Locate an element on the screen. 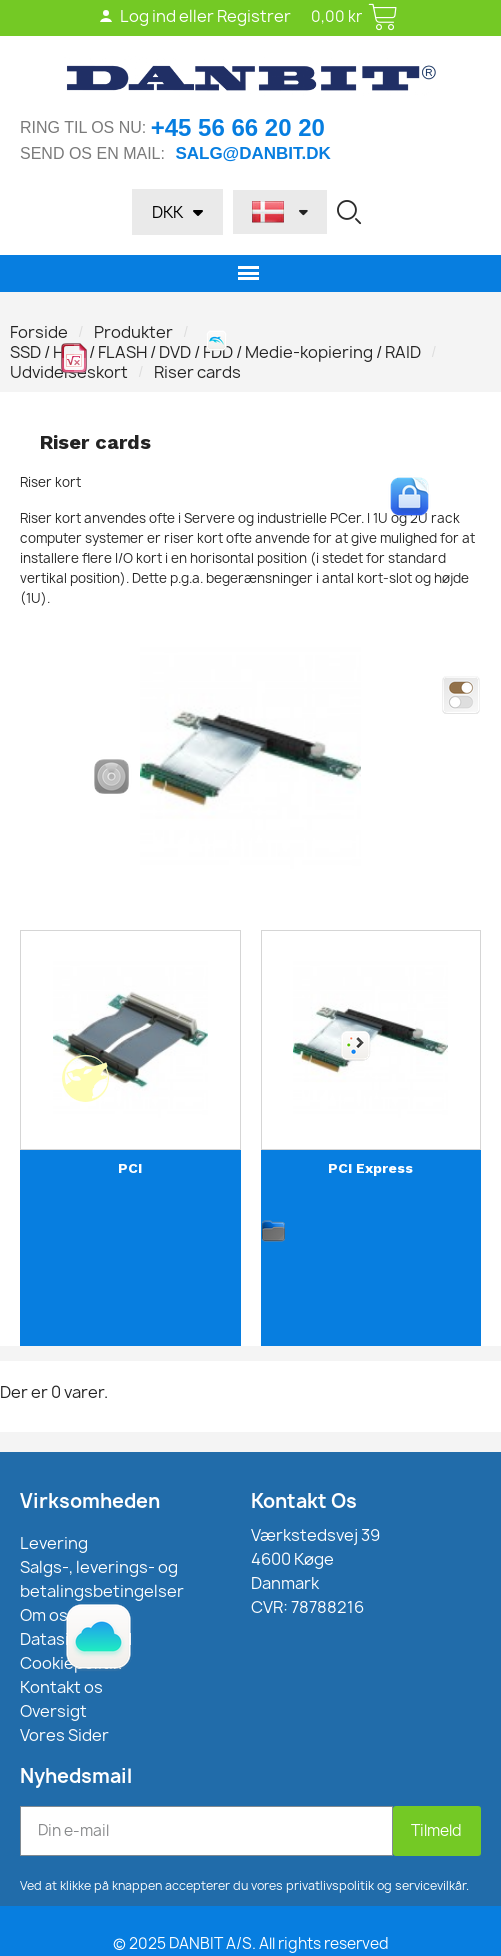  open Find My app to locate devices or people is located at coordinates (111, 776).